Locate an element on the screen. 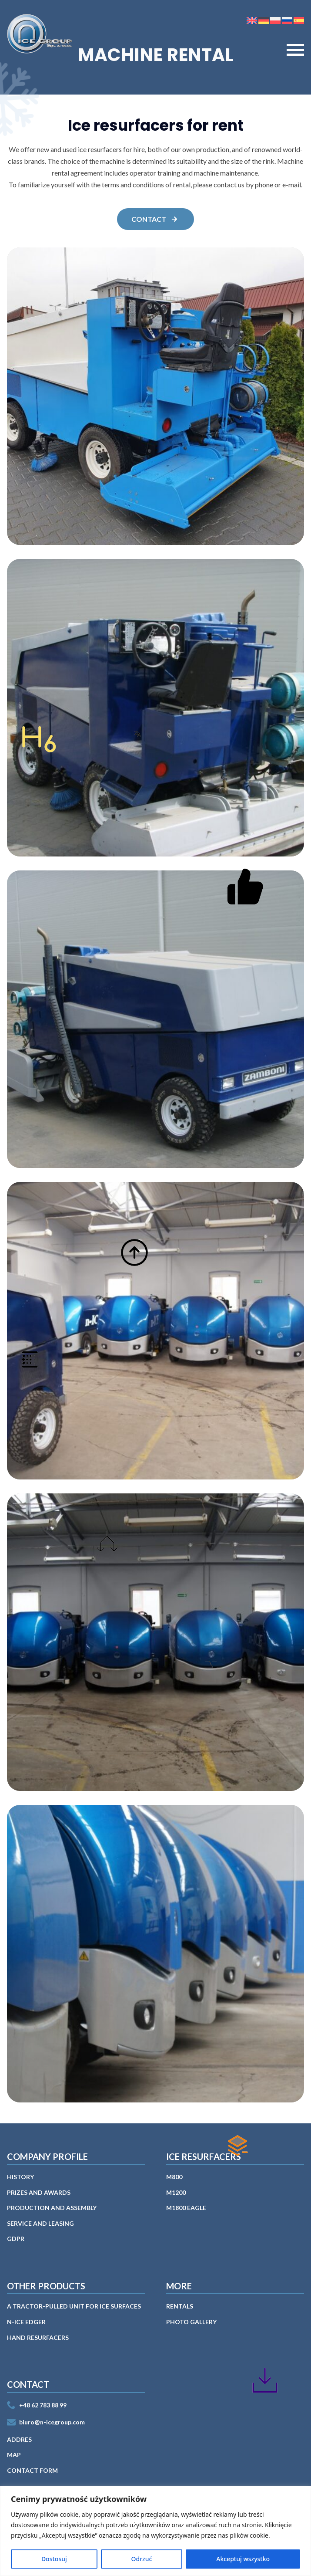 This screenshot has width=311, height=2576. download a file is located at coordinates (265, 2381).